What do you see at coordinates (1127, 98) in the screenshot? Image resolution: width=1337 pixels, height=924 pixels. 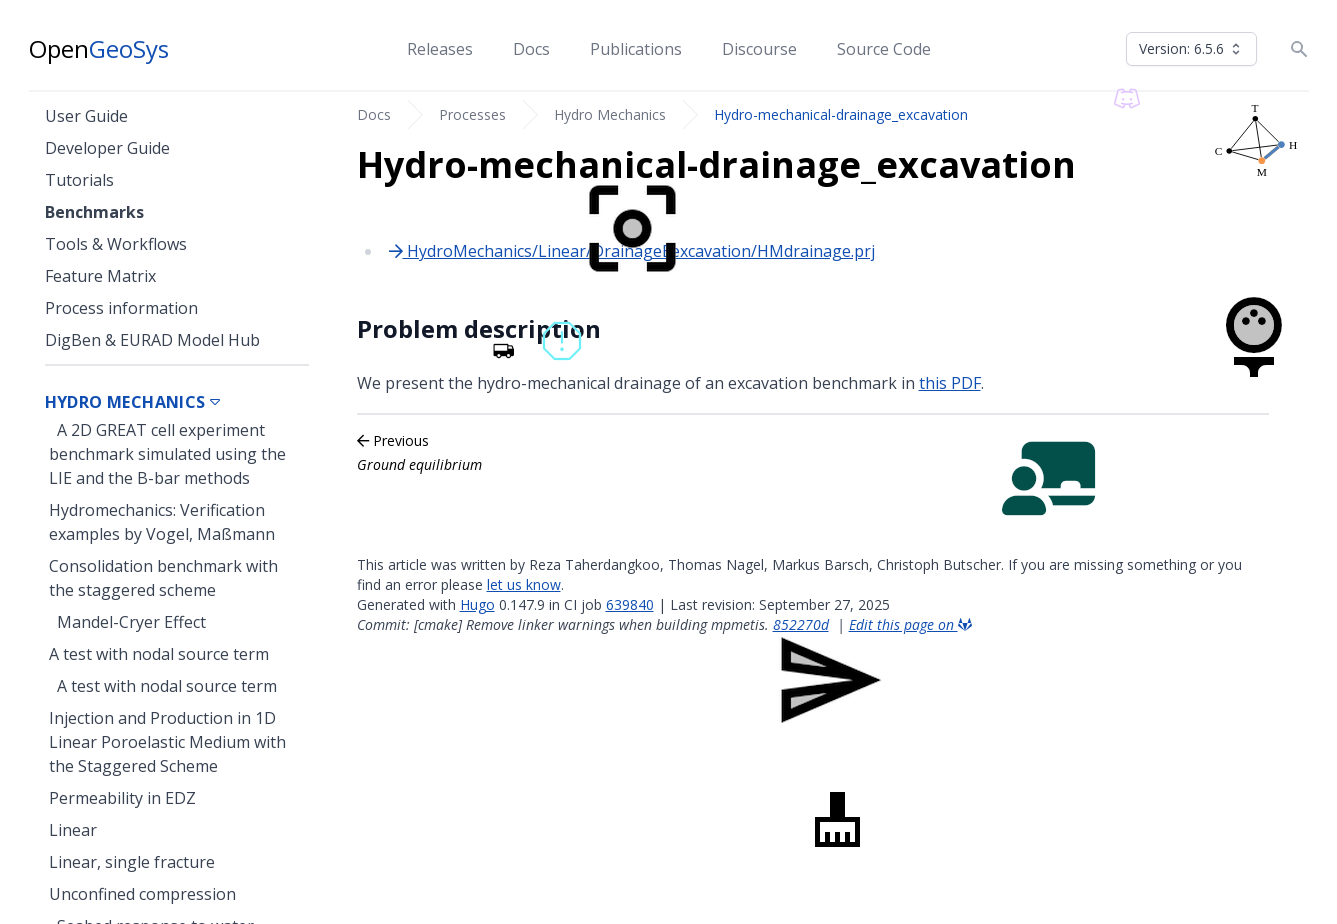 I see `open Discord` at bounding box center [1127, 98].